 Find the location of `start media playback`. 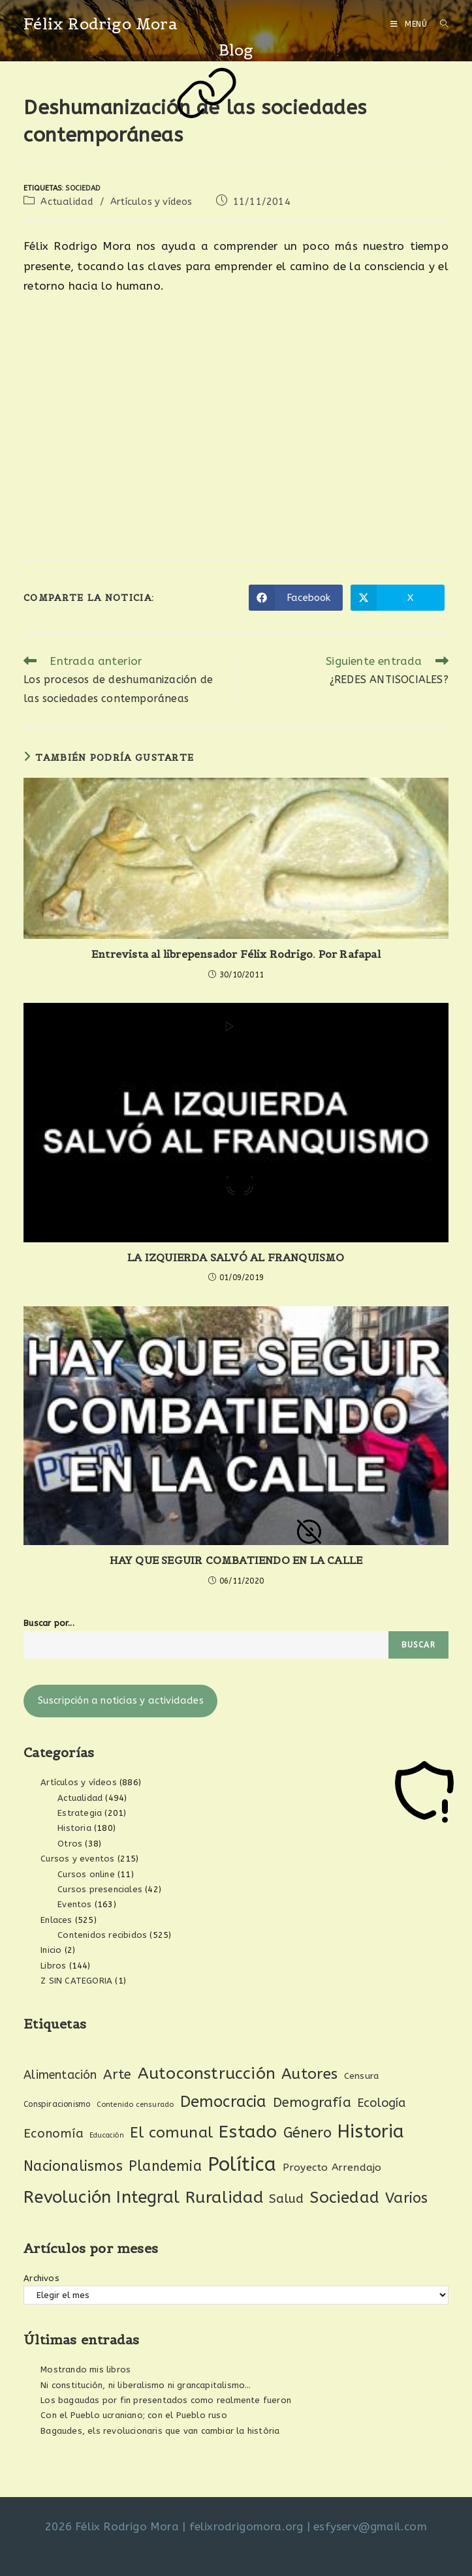

start media playback is located at coordinates (228, 1026).